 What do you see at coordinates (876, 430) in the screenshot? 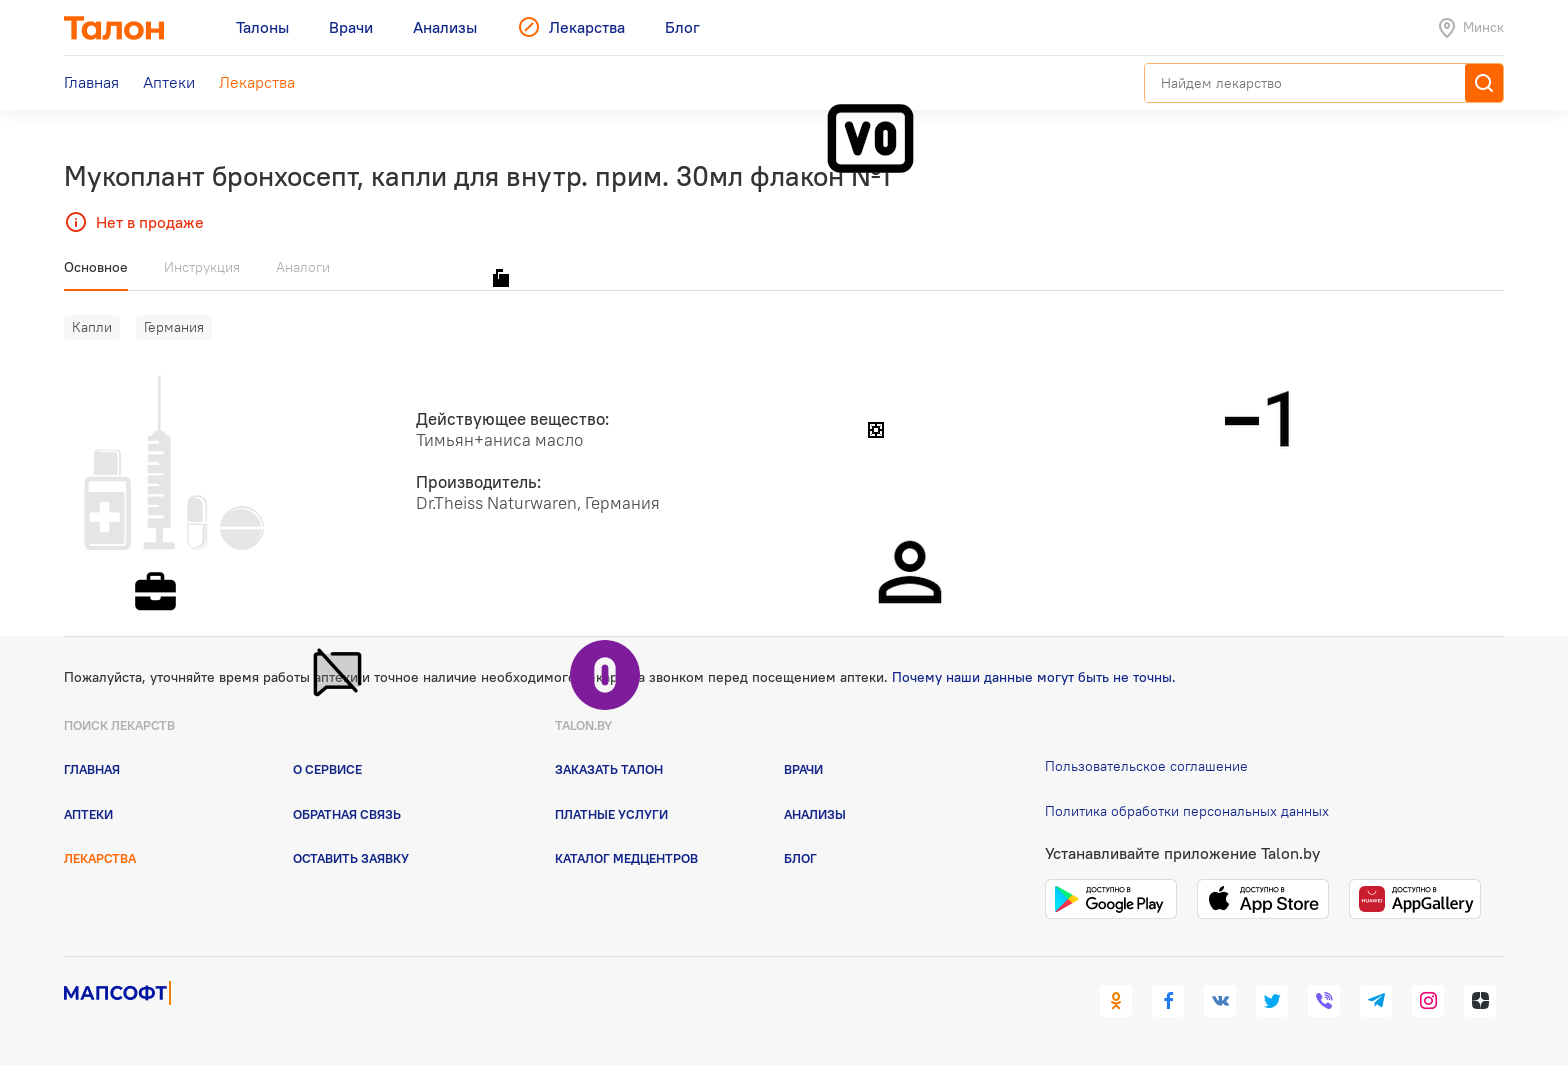
I see `view pages or documents` at bounding box center [876, 430].